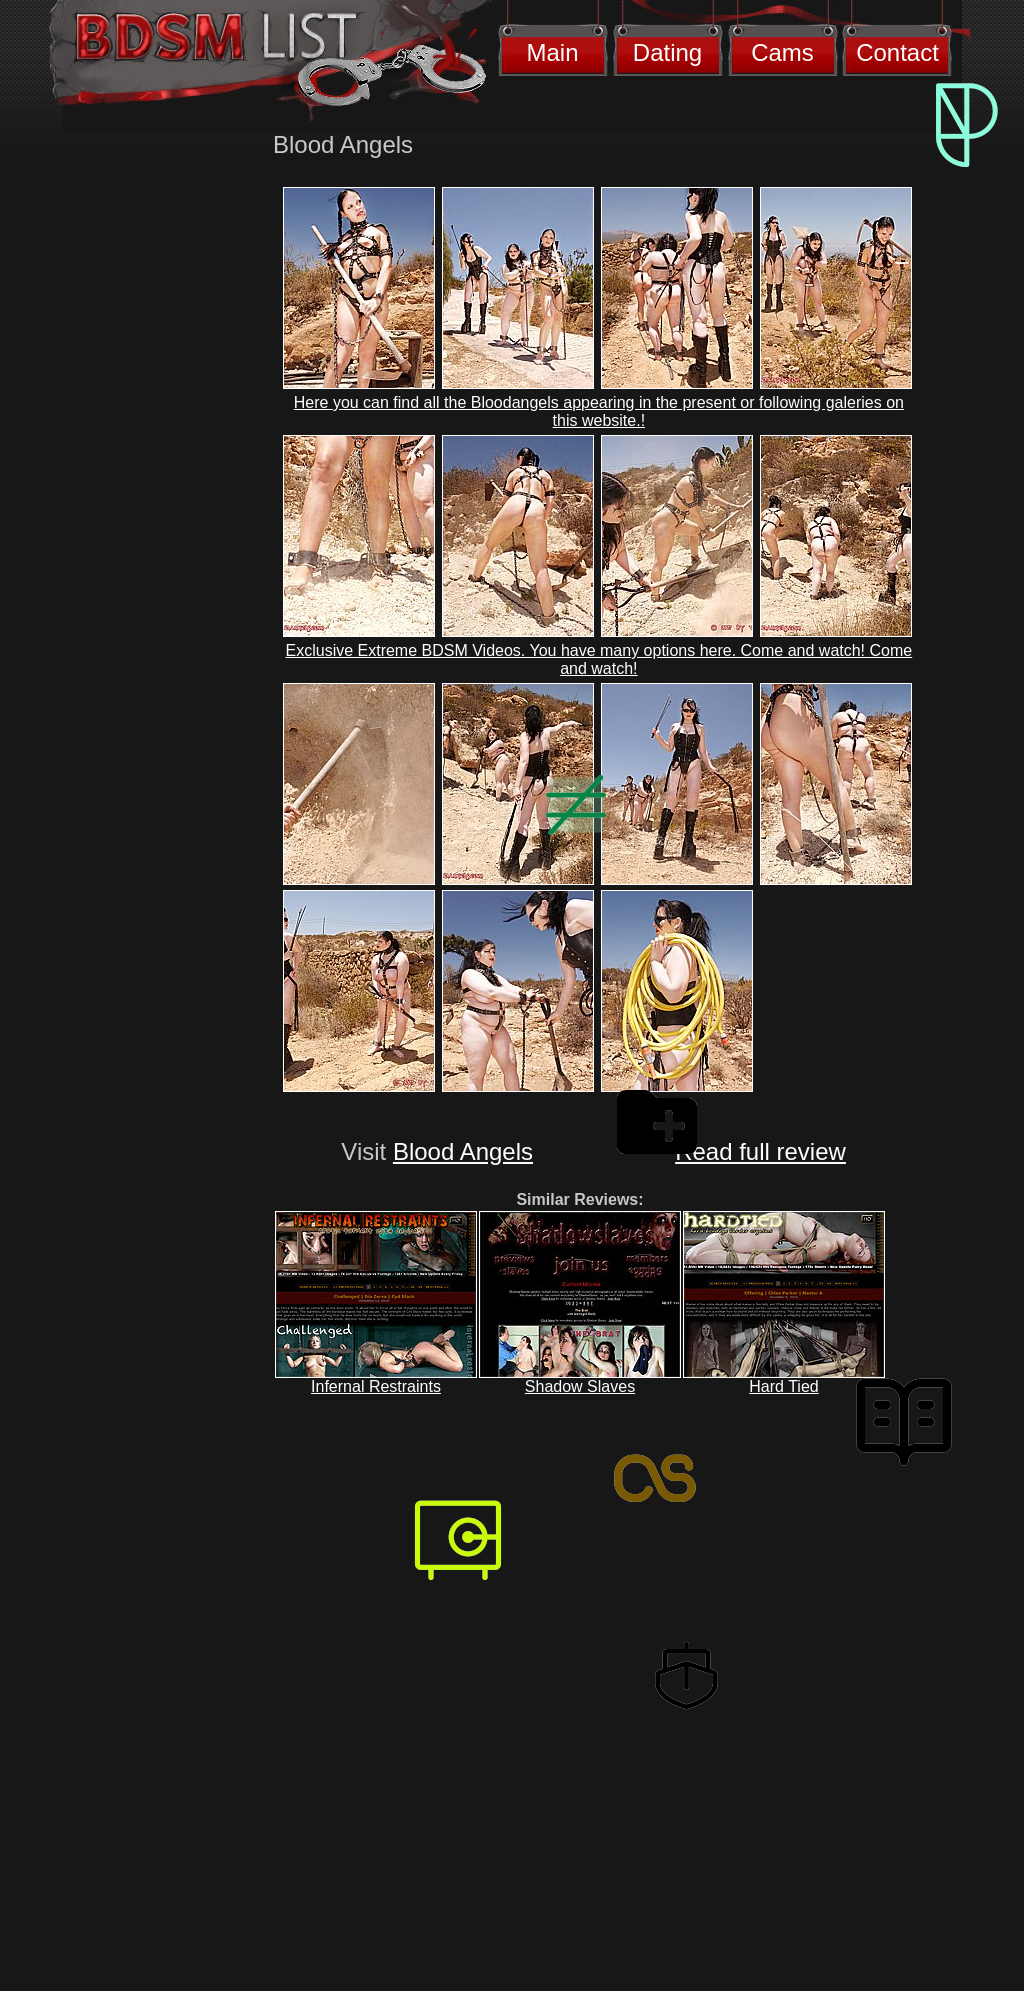 The image size is (1024, 1991). What do you see at coordinates (576, 805) in the screenshot?
I see `indicates values are not equal or matching` at bounding box center [576, 805].